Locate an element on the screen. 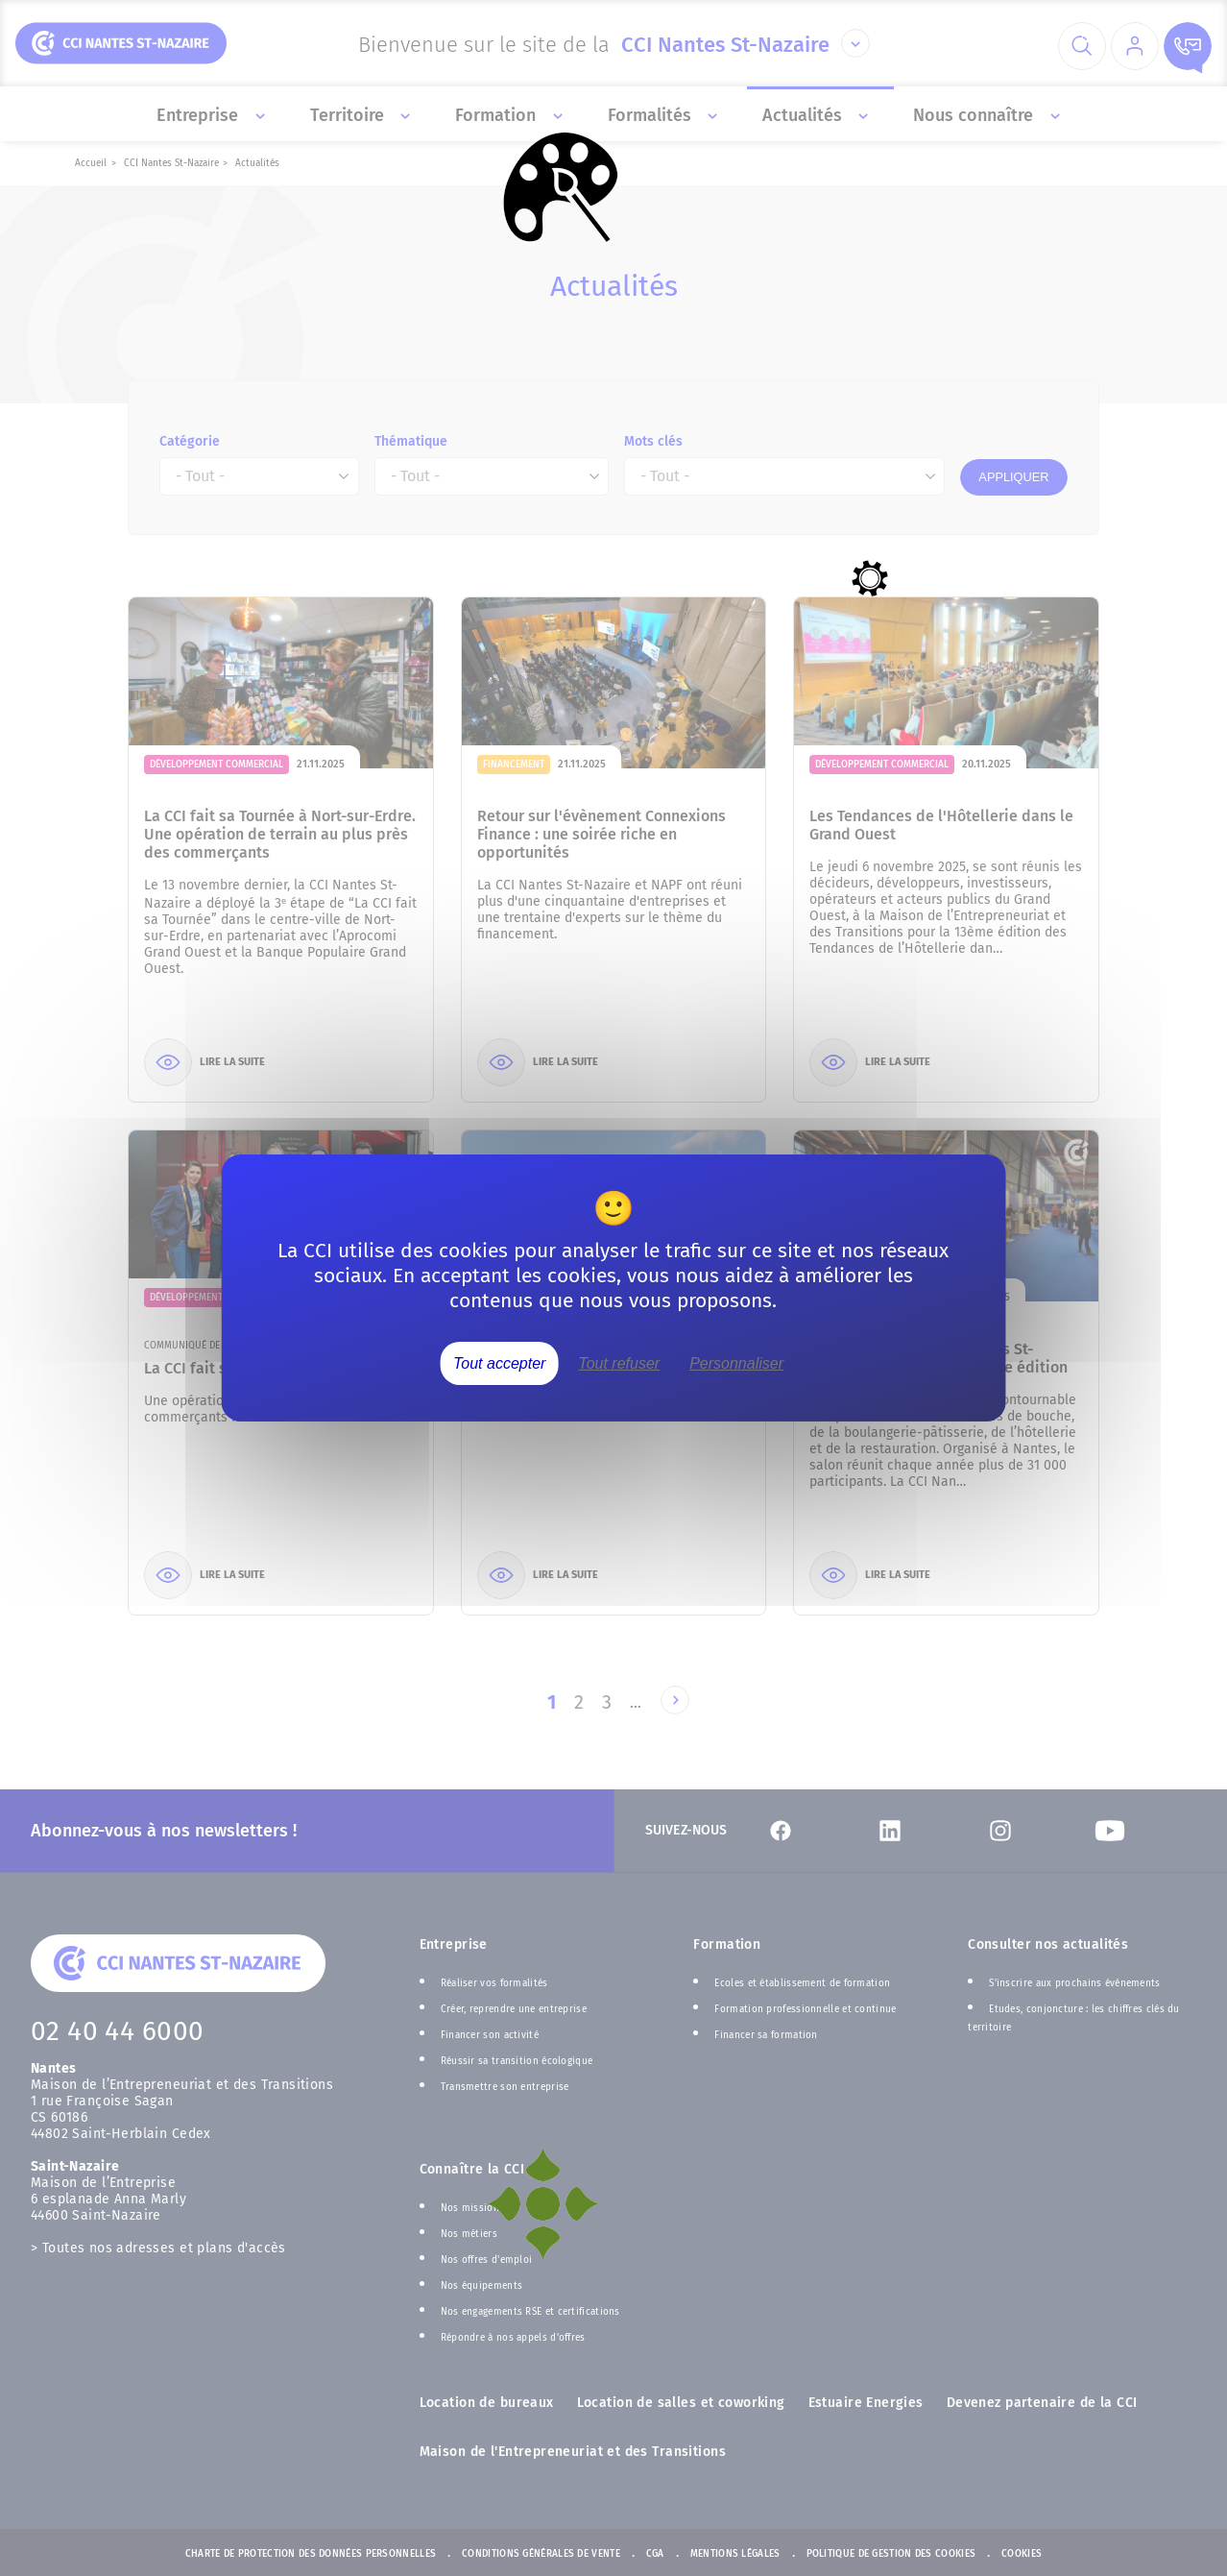  access settings or preferences is located at coordinates (870, 578).